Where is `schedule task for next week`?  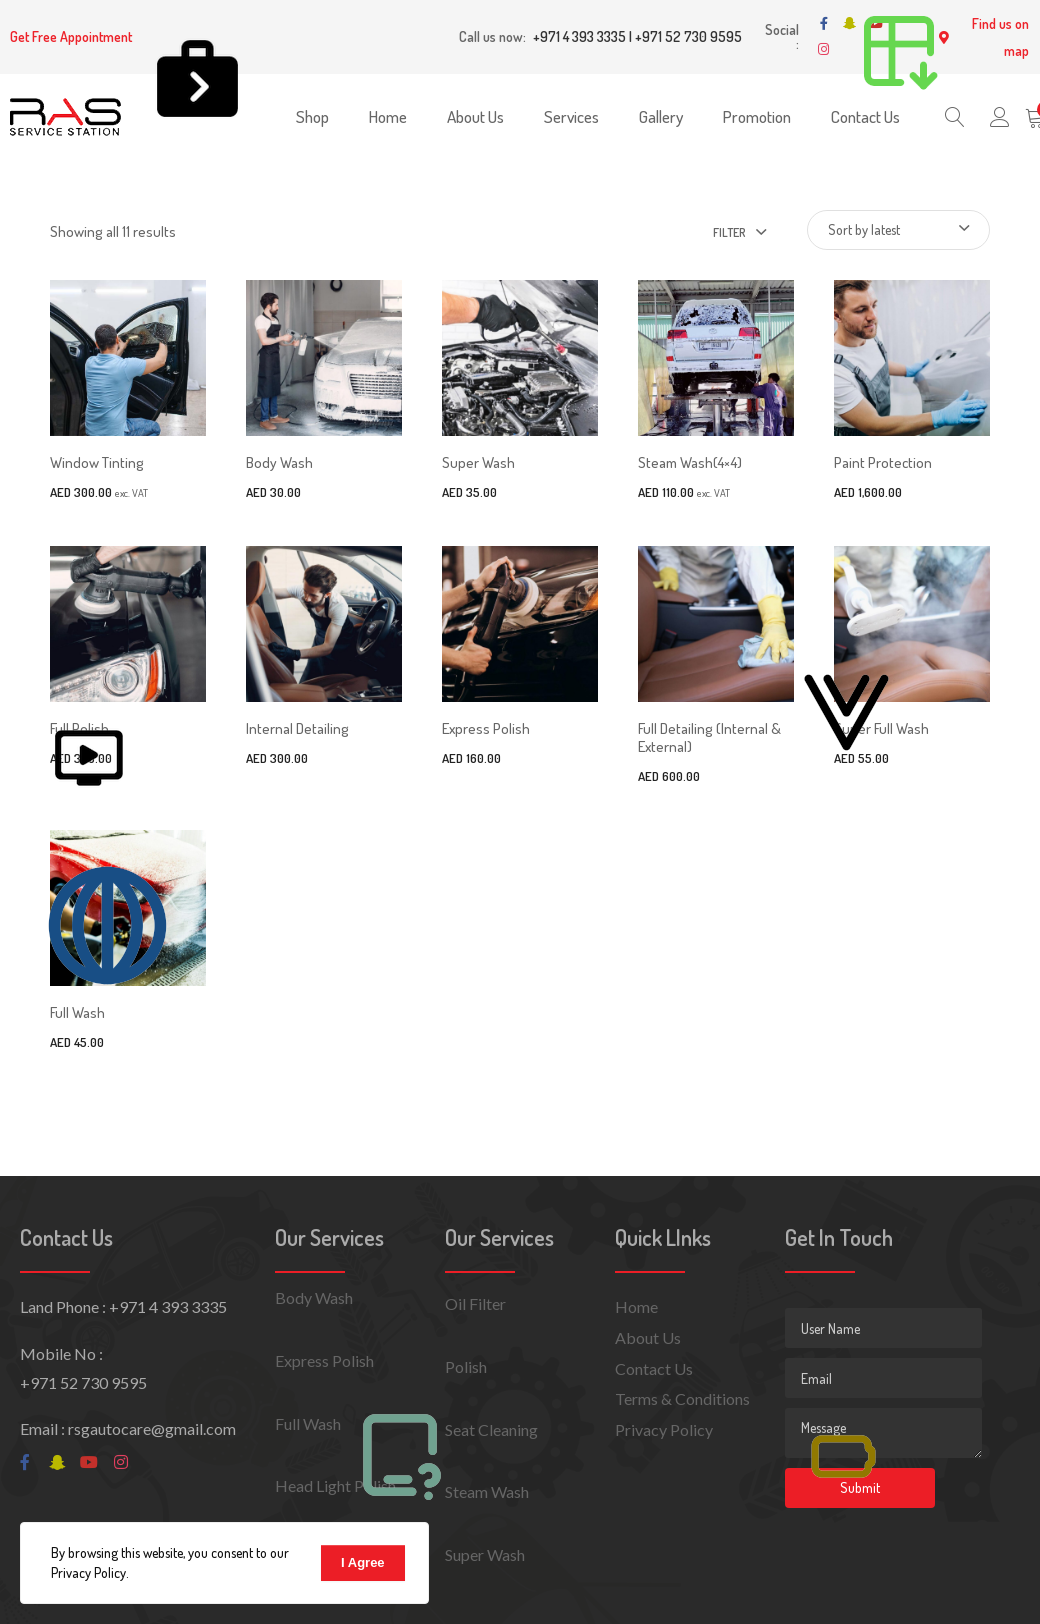 schedule task for next week is located at coordinates (197, 76).